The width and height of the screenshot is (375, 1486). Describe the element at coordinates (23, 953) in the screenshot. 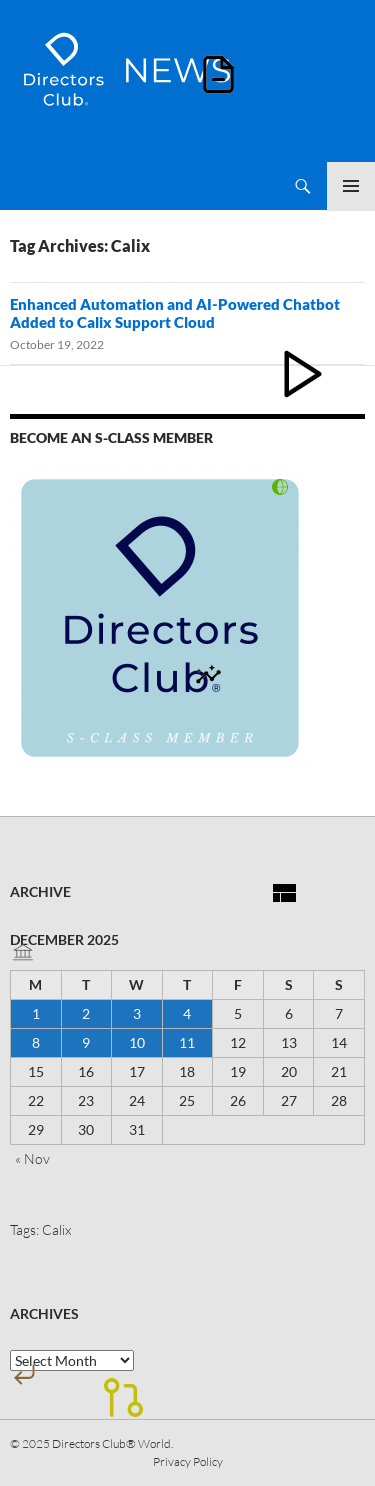

I see `access banking or financial services` at that location.